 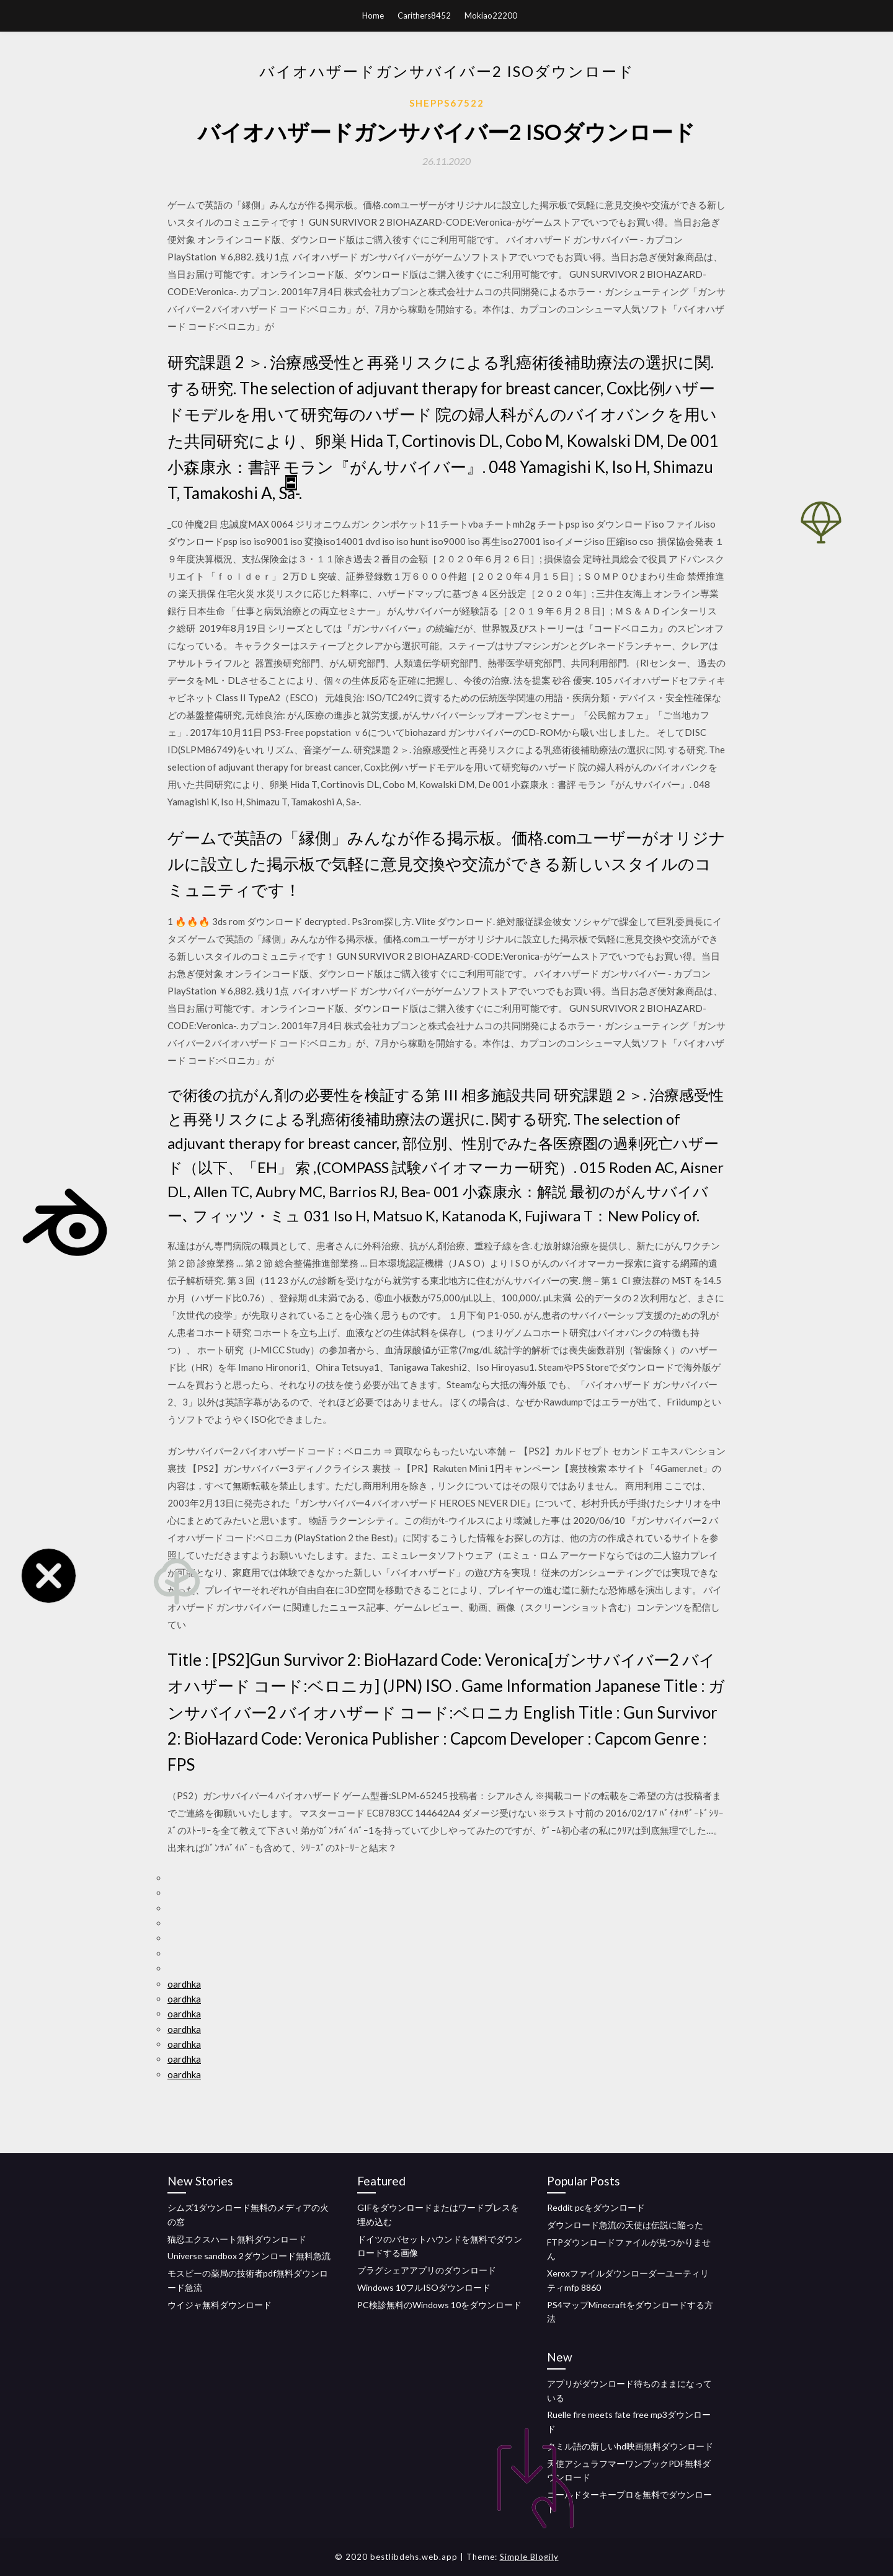 I want to click on withdraw or receive funds, so click(x=530, y=2478).